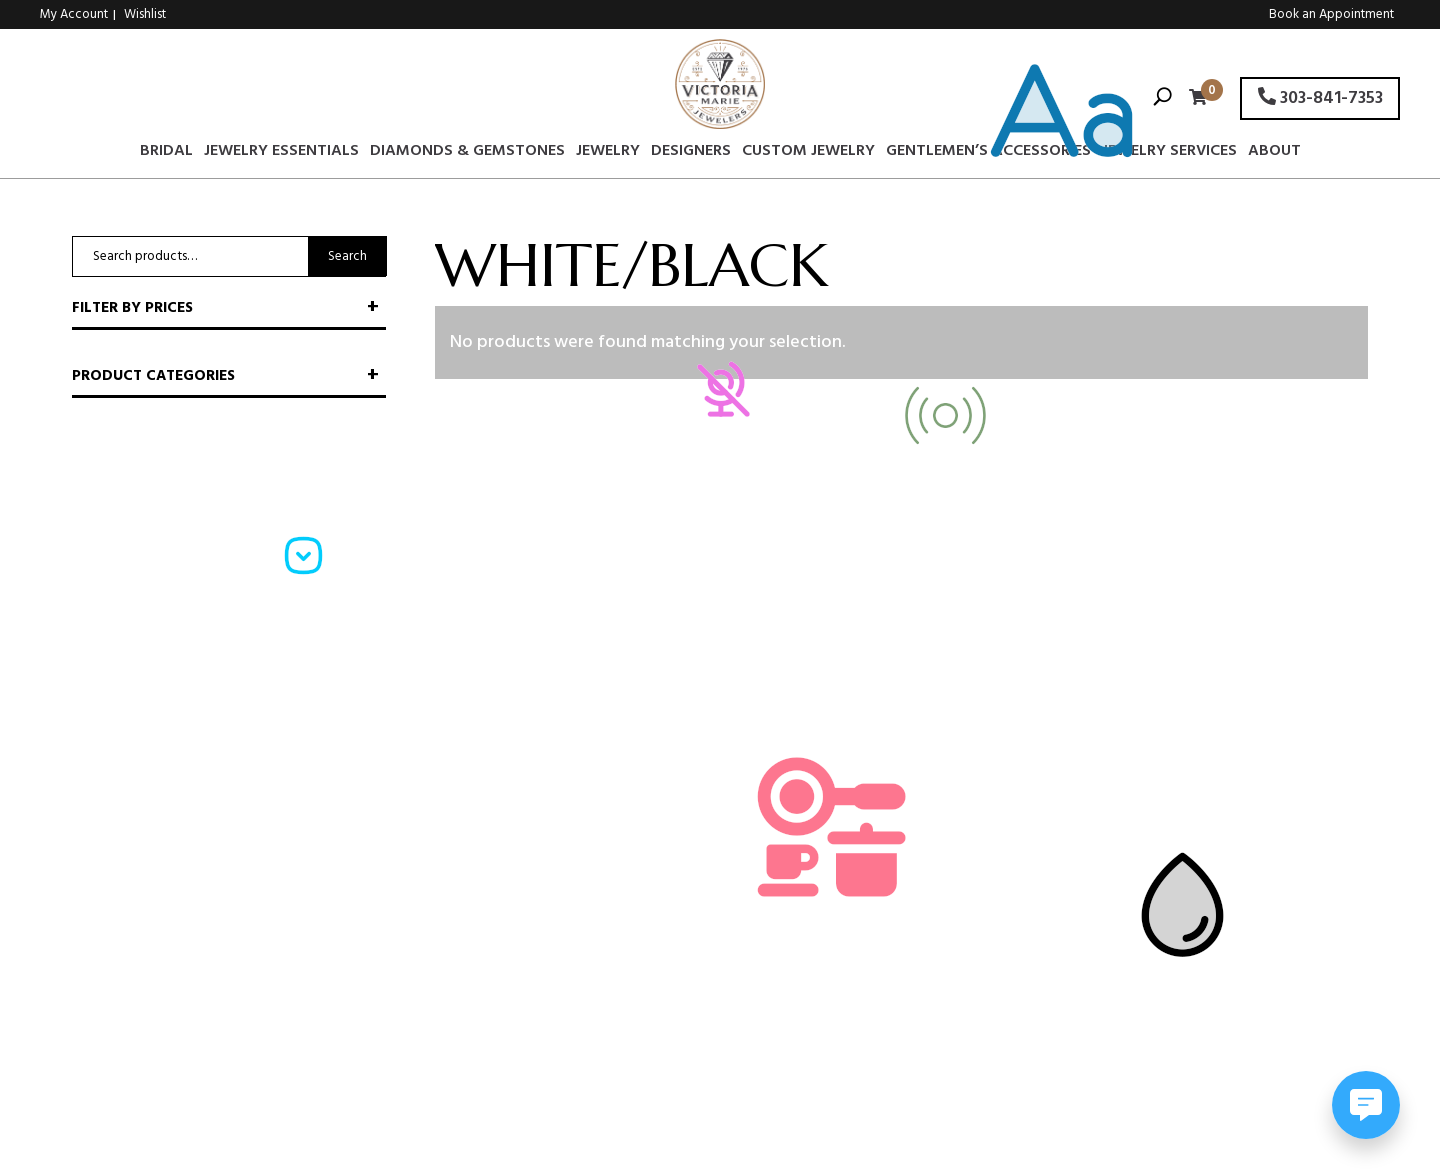 The image size is (1440, 1174). What do you see at coordinates (723, 390) in the screenshot?
I see `disable network or internet connection` at bounding box center [723, 390].